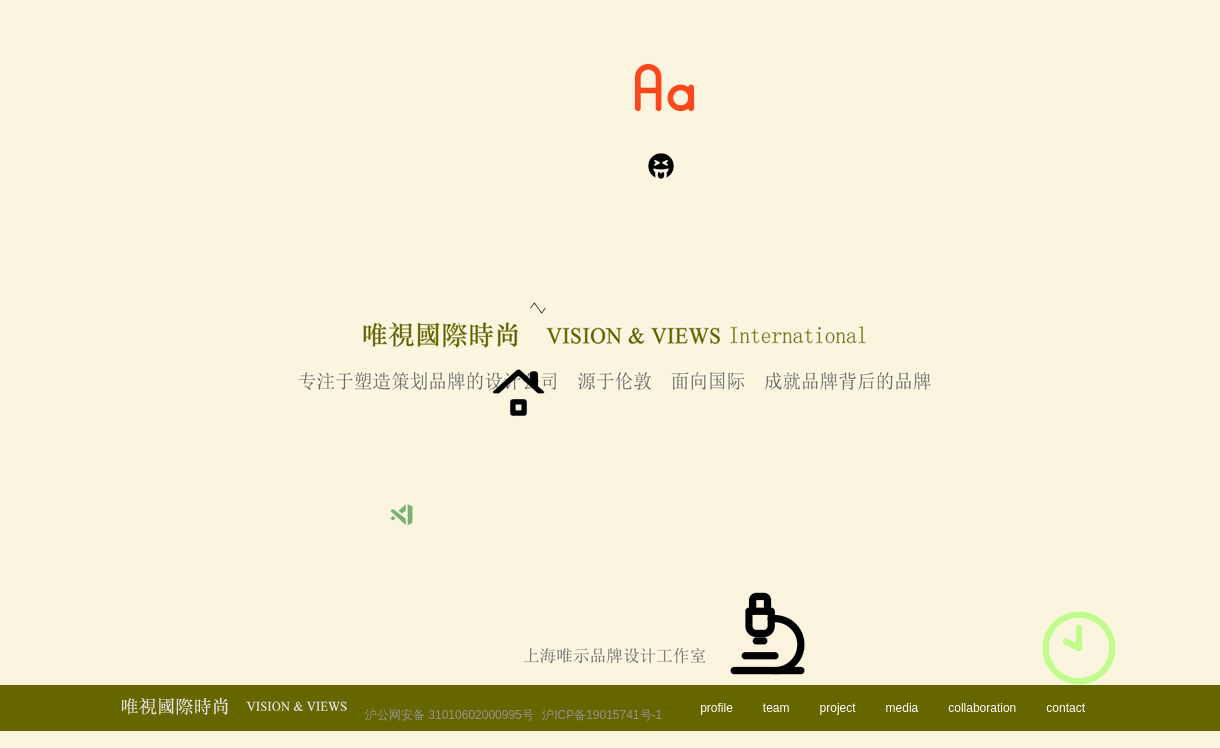  What do you see at coordinates (1079, 648) in the screenshot?
I see `indicates the current time is 10 o'clock` at bounding box center [1079, 648].